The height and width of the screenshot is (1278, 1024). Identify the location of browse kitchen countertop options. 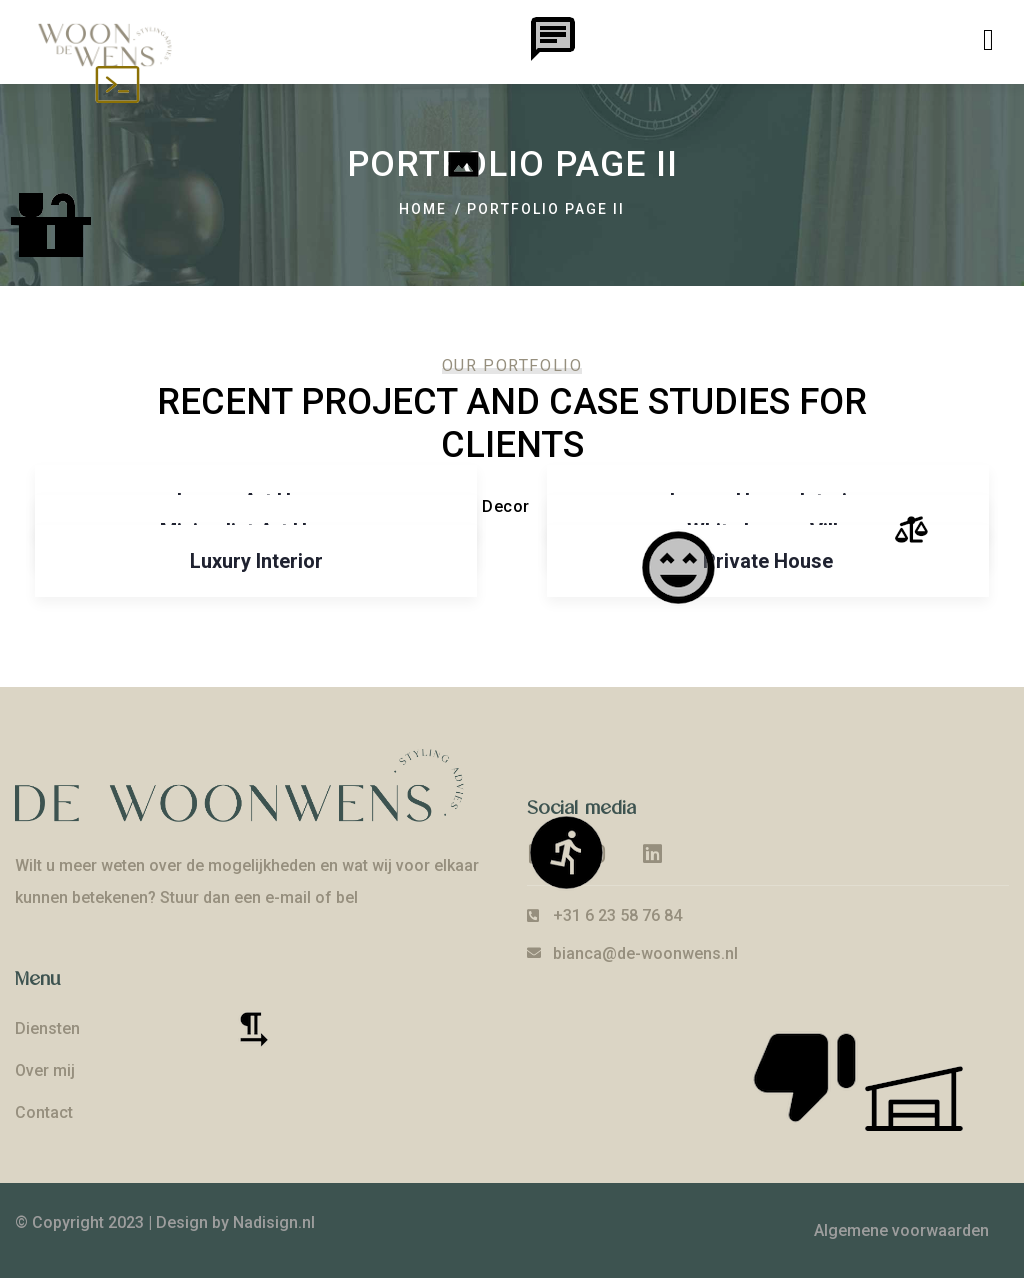
(51, 225).